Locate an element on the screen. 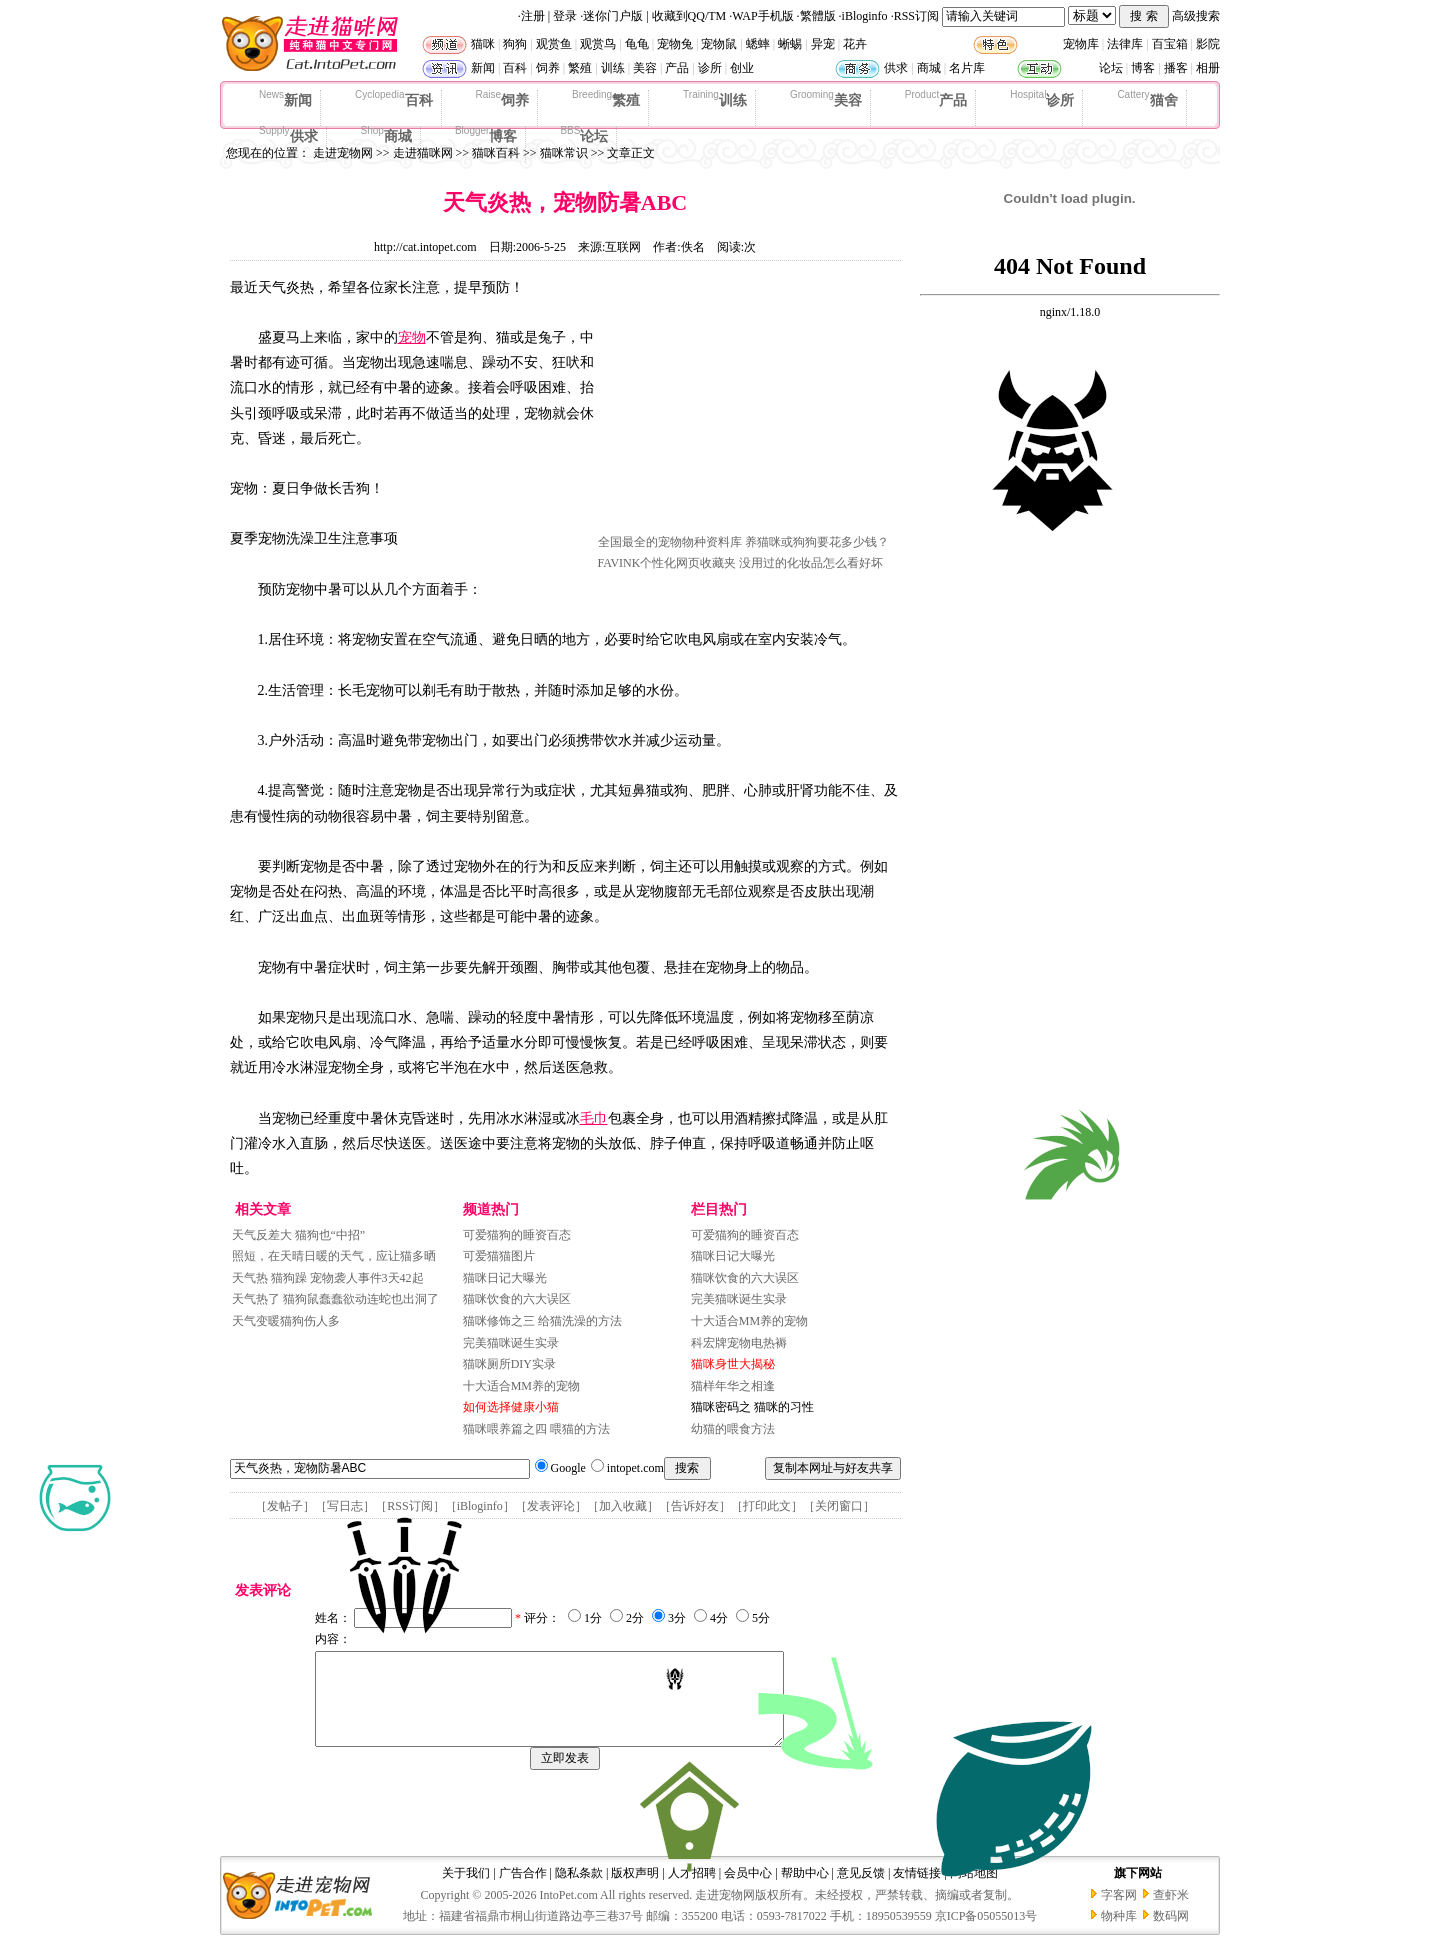  access pet or wildlife features is located at coordinates (689, 1816).